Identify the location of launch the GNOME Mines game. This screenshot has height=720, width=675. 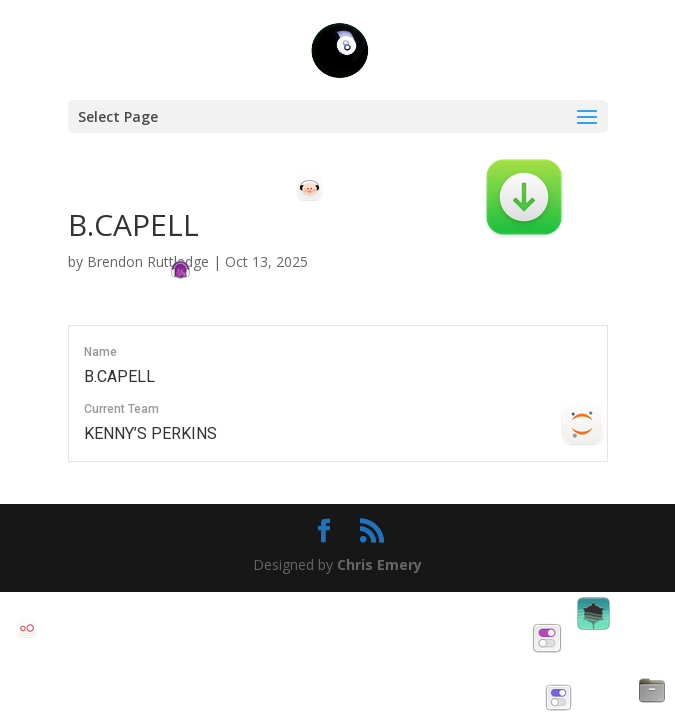
(593, 613).